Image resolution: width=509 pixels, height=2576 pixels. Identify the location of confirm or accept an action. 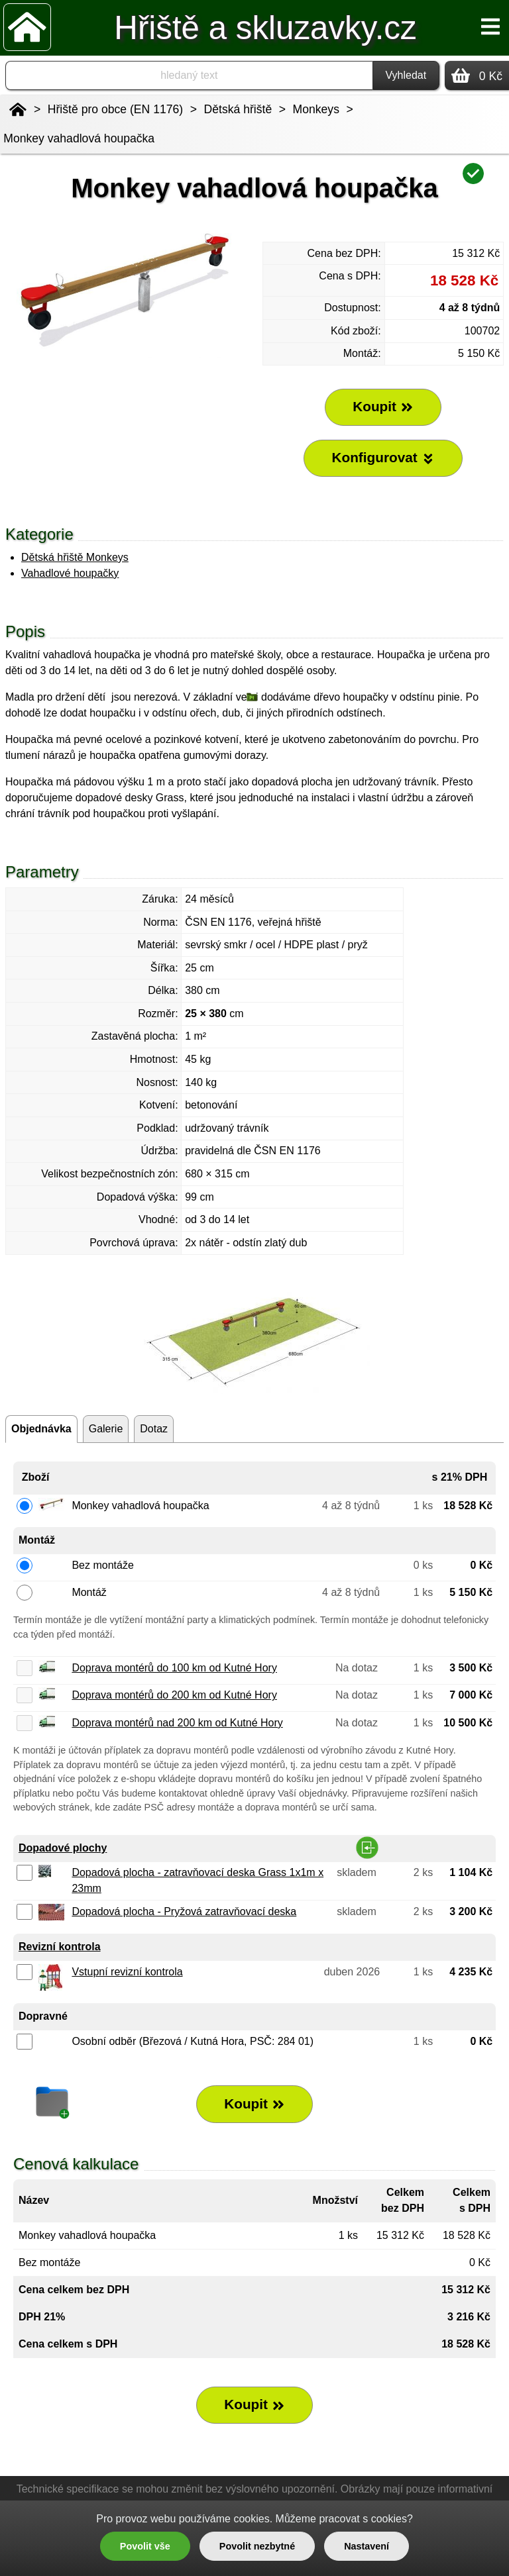
(473, 173).